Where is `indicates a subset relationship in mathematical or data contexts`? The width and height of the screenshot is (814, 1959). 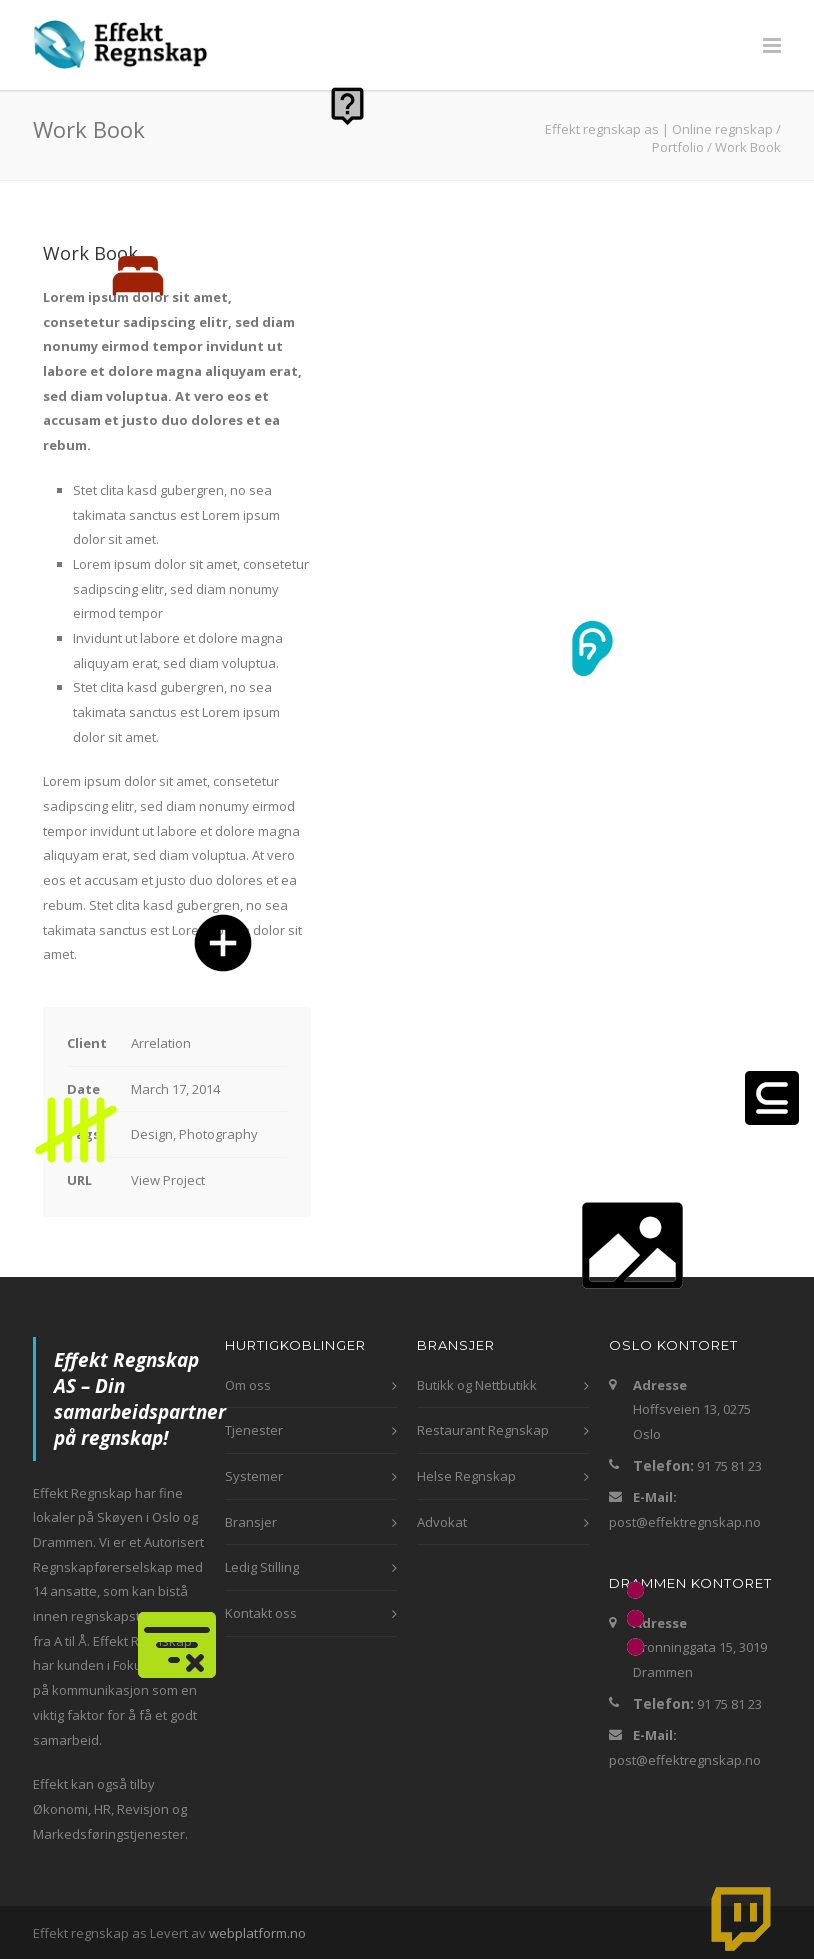
indicates a subset relationship in mathematical or data contexts is located at coordinates (772, 1098).